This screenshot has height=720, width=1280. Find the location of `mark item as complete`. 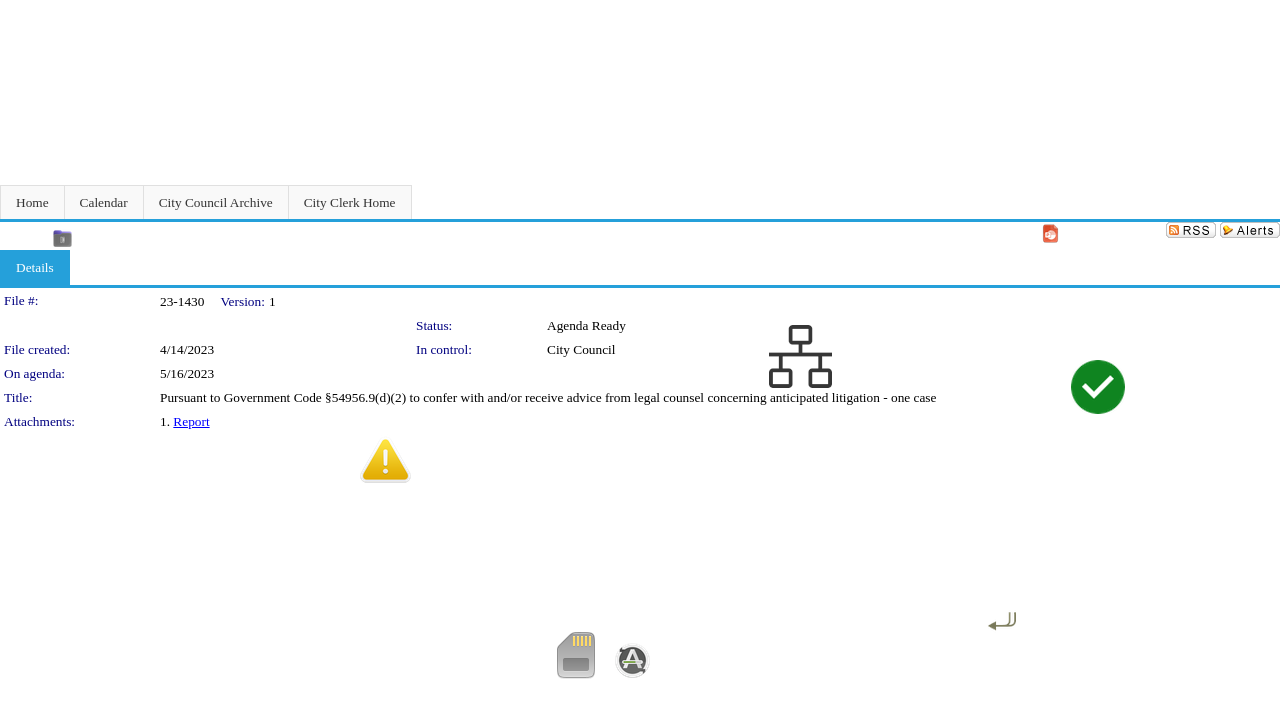

mark item as complete is located at coordinates (1098, 387).